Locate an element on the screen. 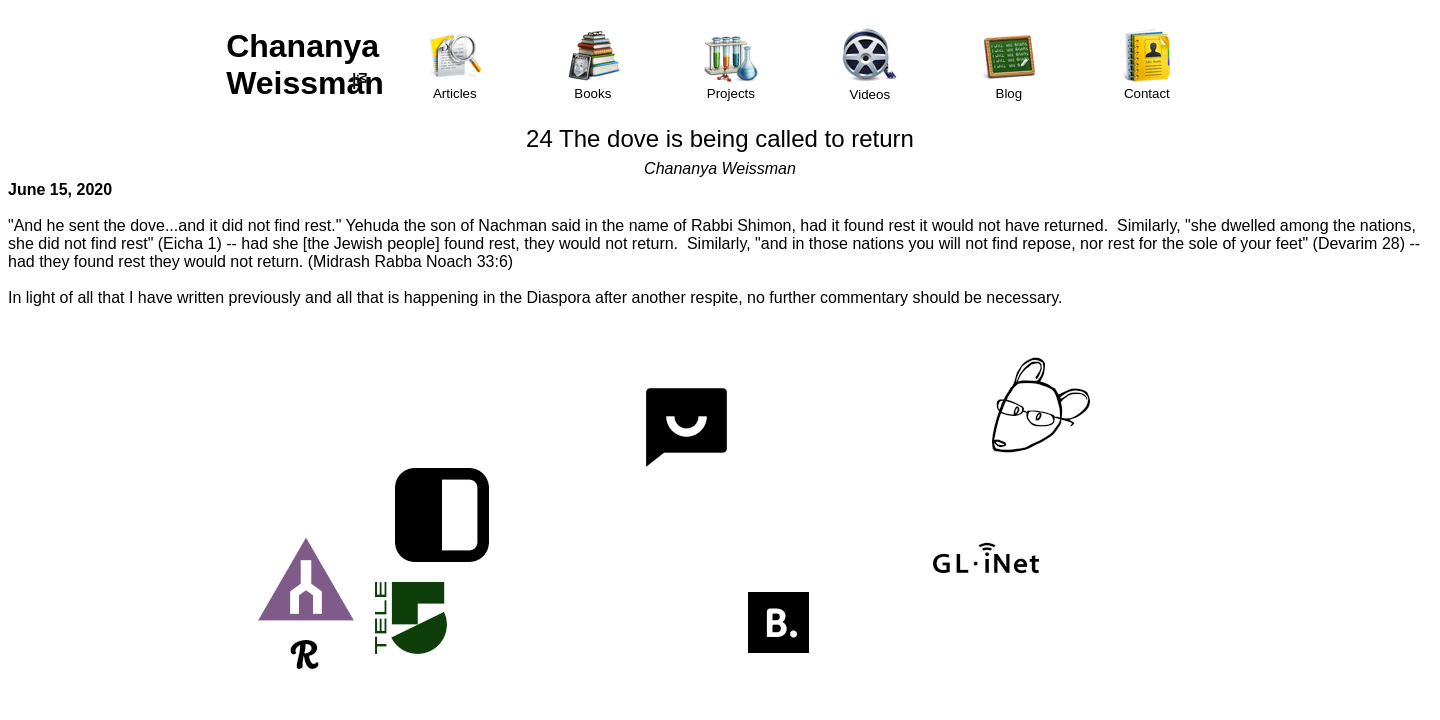  open the RunRun.it app is located at coordinates (304, 654).